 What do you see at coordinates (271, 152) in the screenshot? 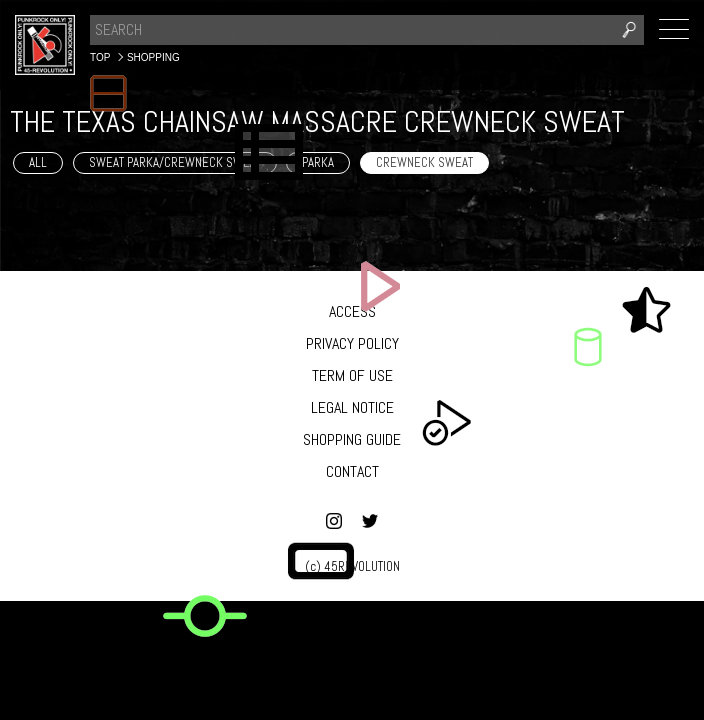
I see `switch to list view` at bounding box center [271, 152].